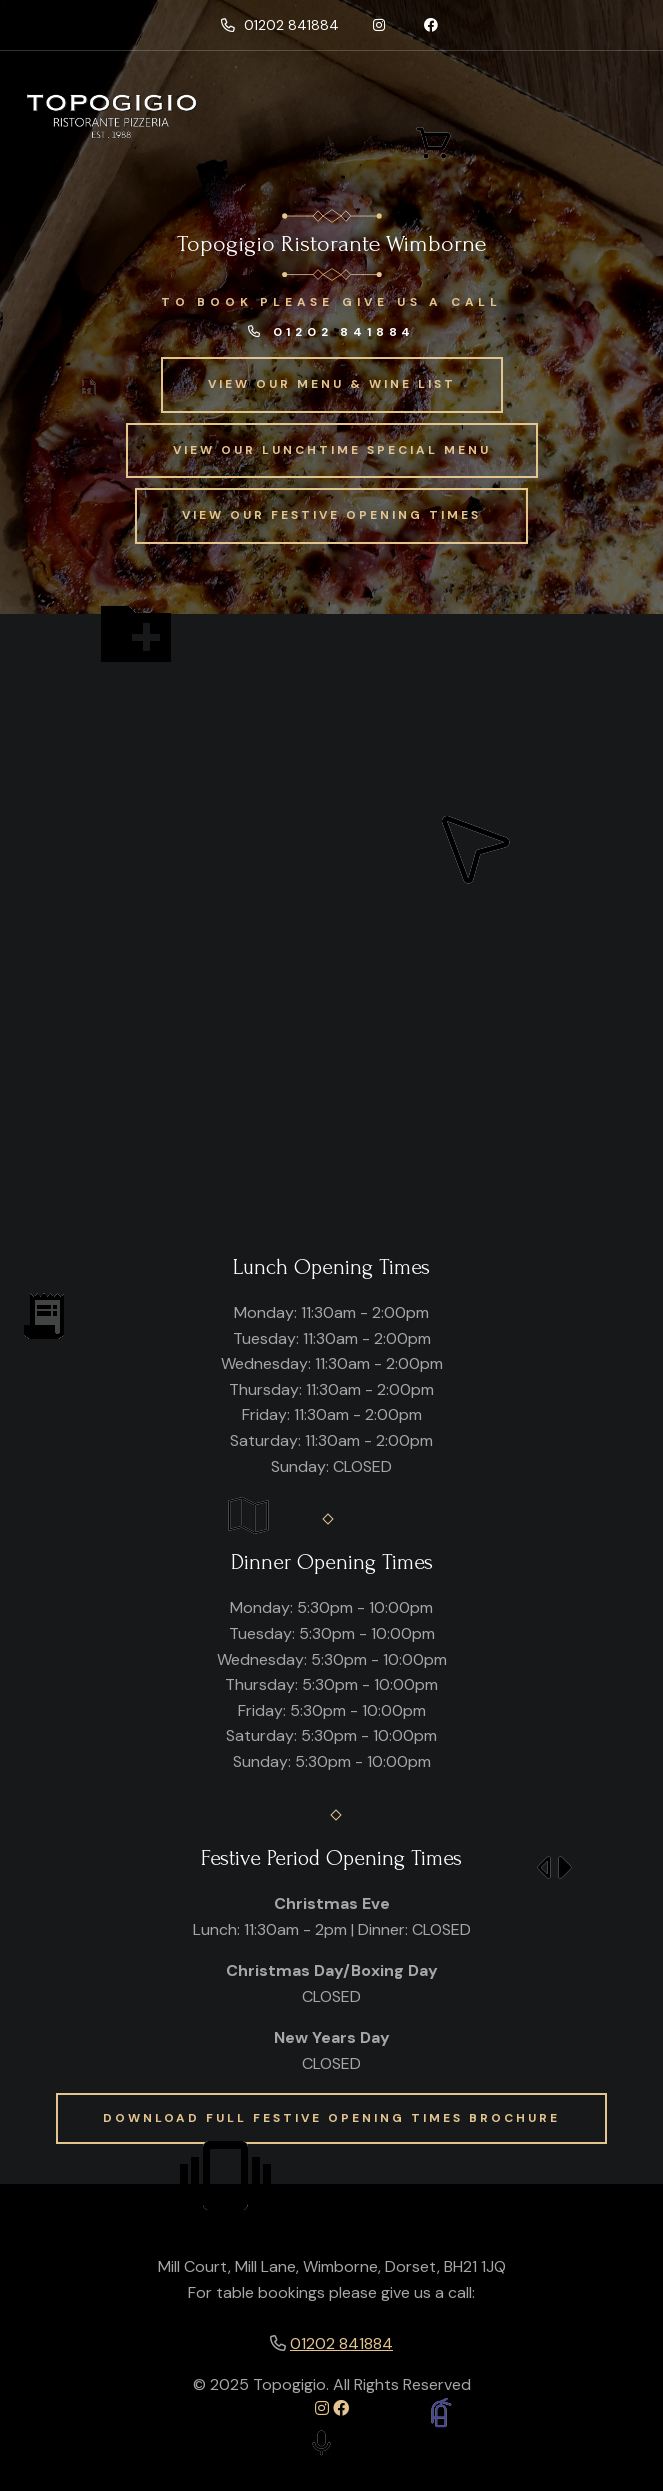  I want to click on view your shopping cart, so click(434, 143).